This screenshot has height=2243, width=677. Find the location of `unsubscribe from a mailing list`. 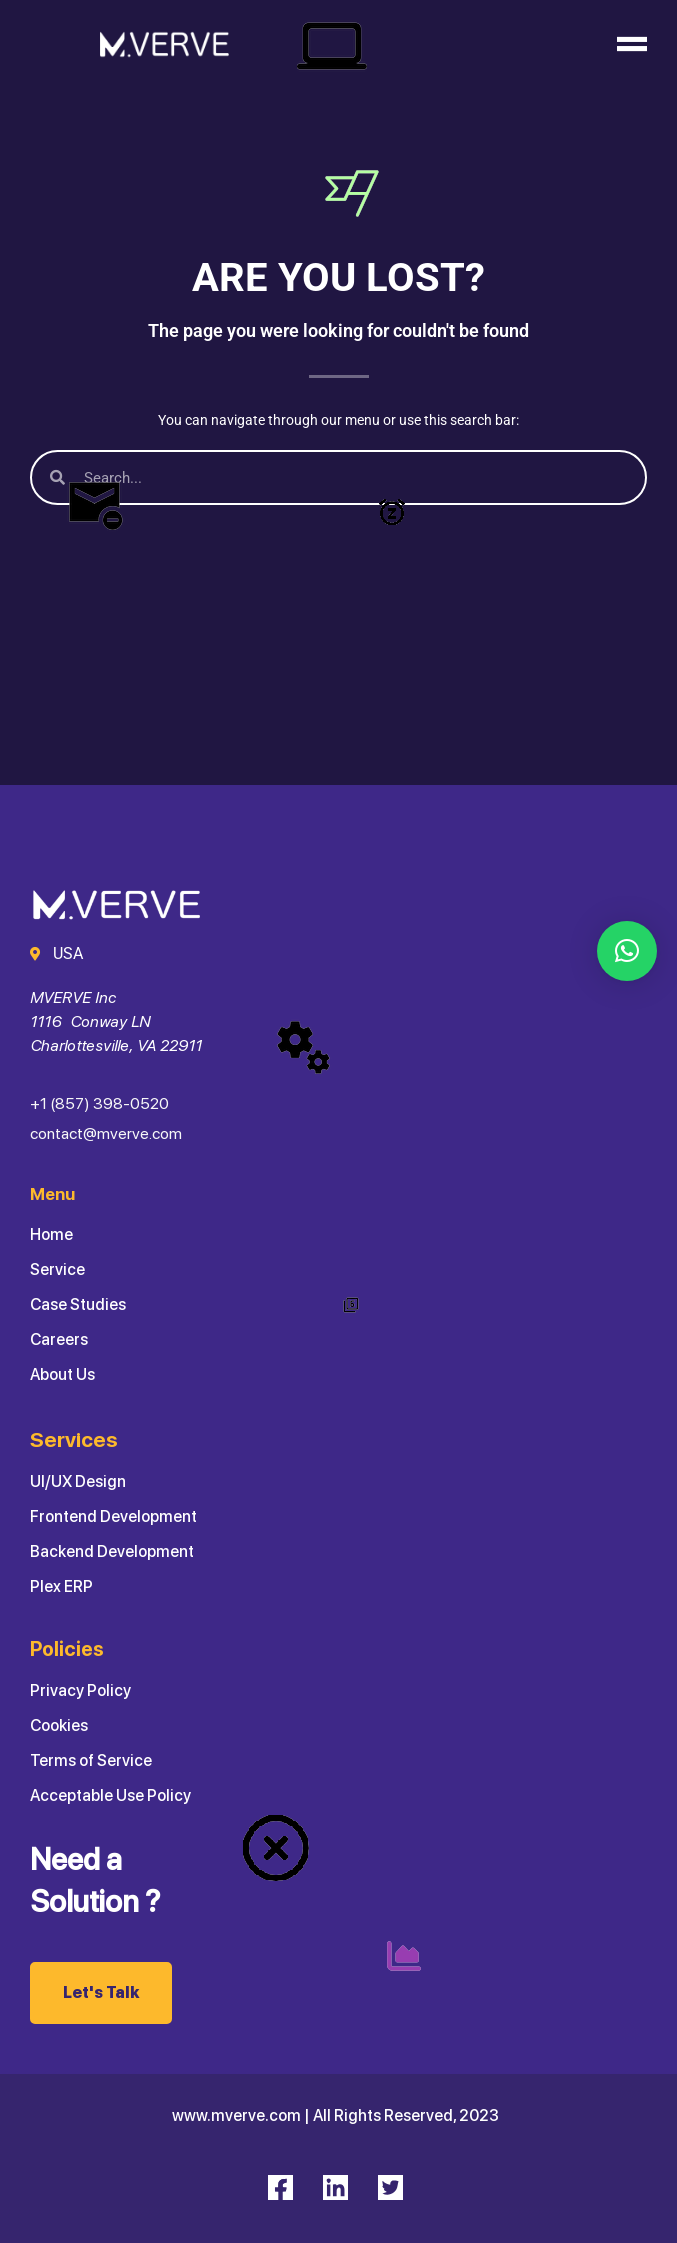

unsubscribe from a mailing list is located at coordinates (94, 507).